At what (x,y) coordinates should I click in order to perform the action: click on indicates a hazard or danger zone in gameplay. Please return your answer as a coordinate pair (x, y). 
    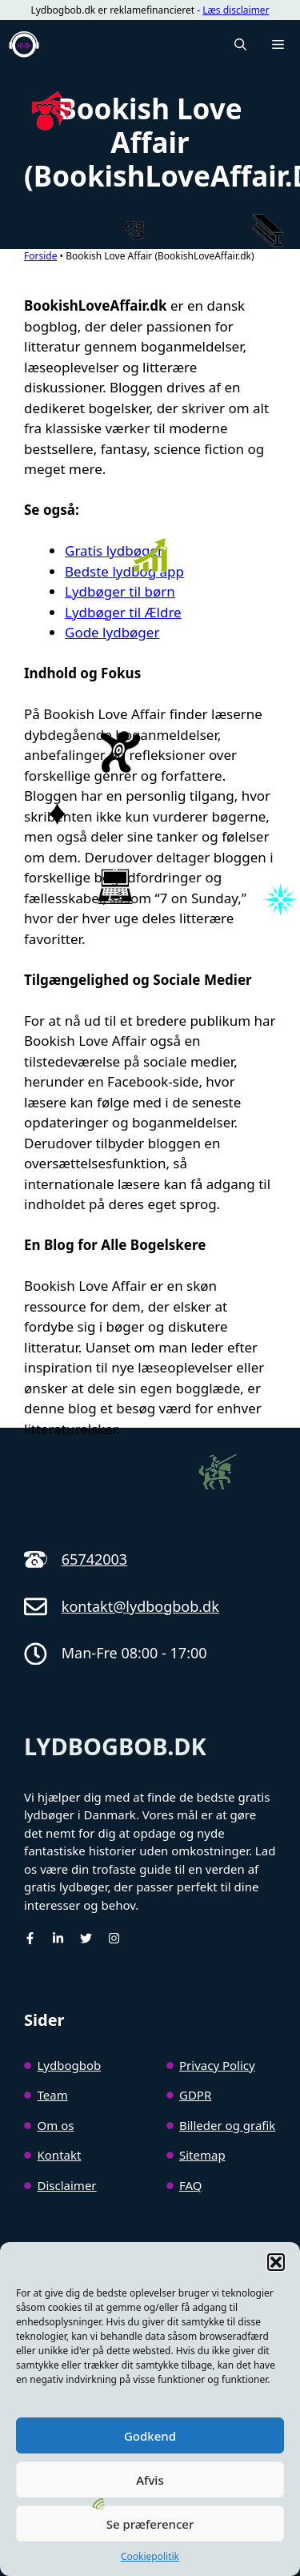
    Looking at the image, I should click on (280, 899).